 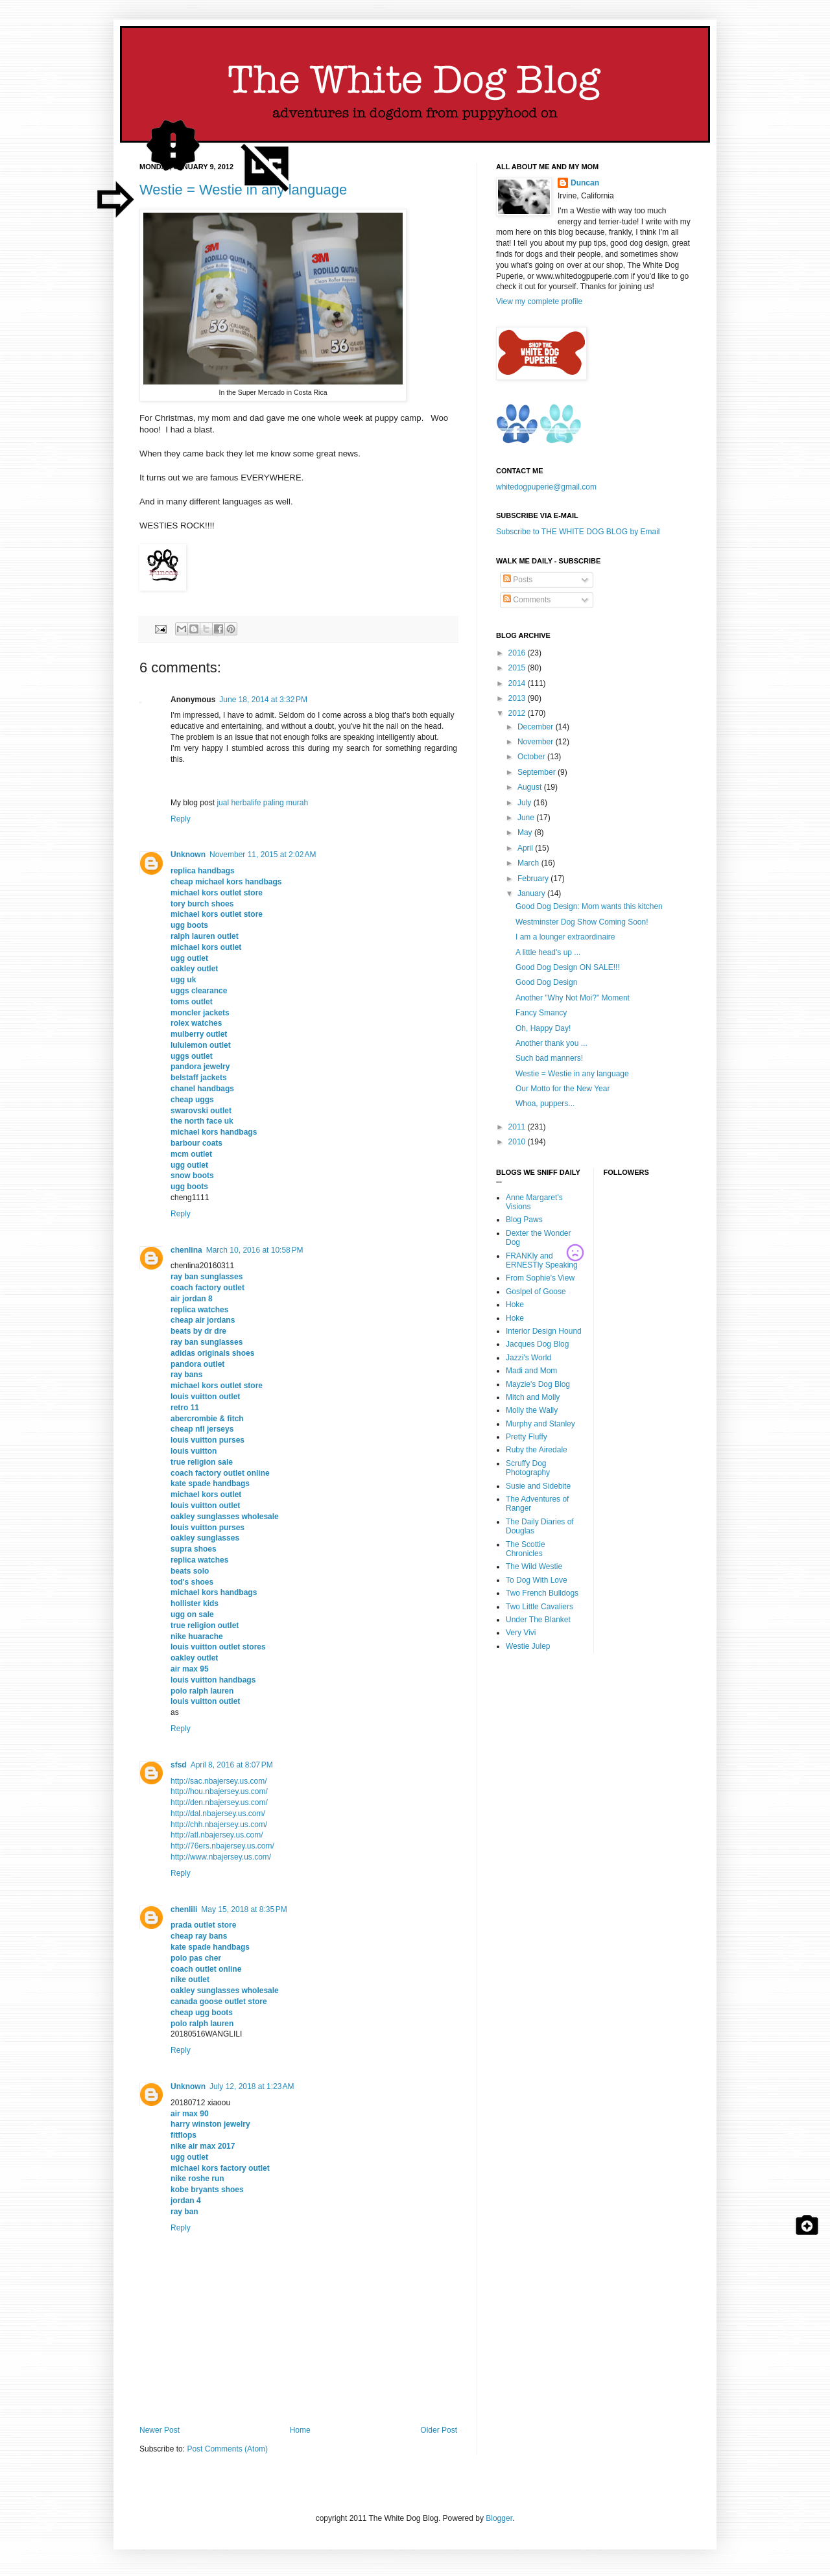 What do you see at coordinates (173, 145) in the screenshot?
I see `indicates new or recently added content` at bounding box center [173, 145].